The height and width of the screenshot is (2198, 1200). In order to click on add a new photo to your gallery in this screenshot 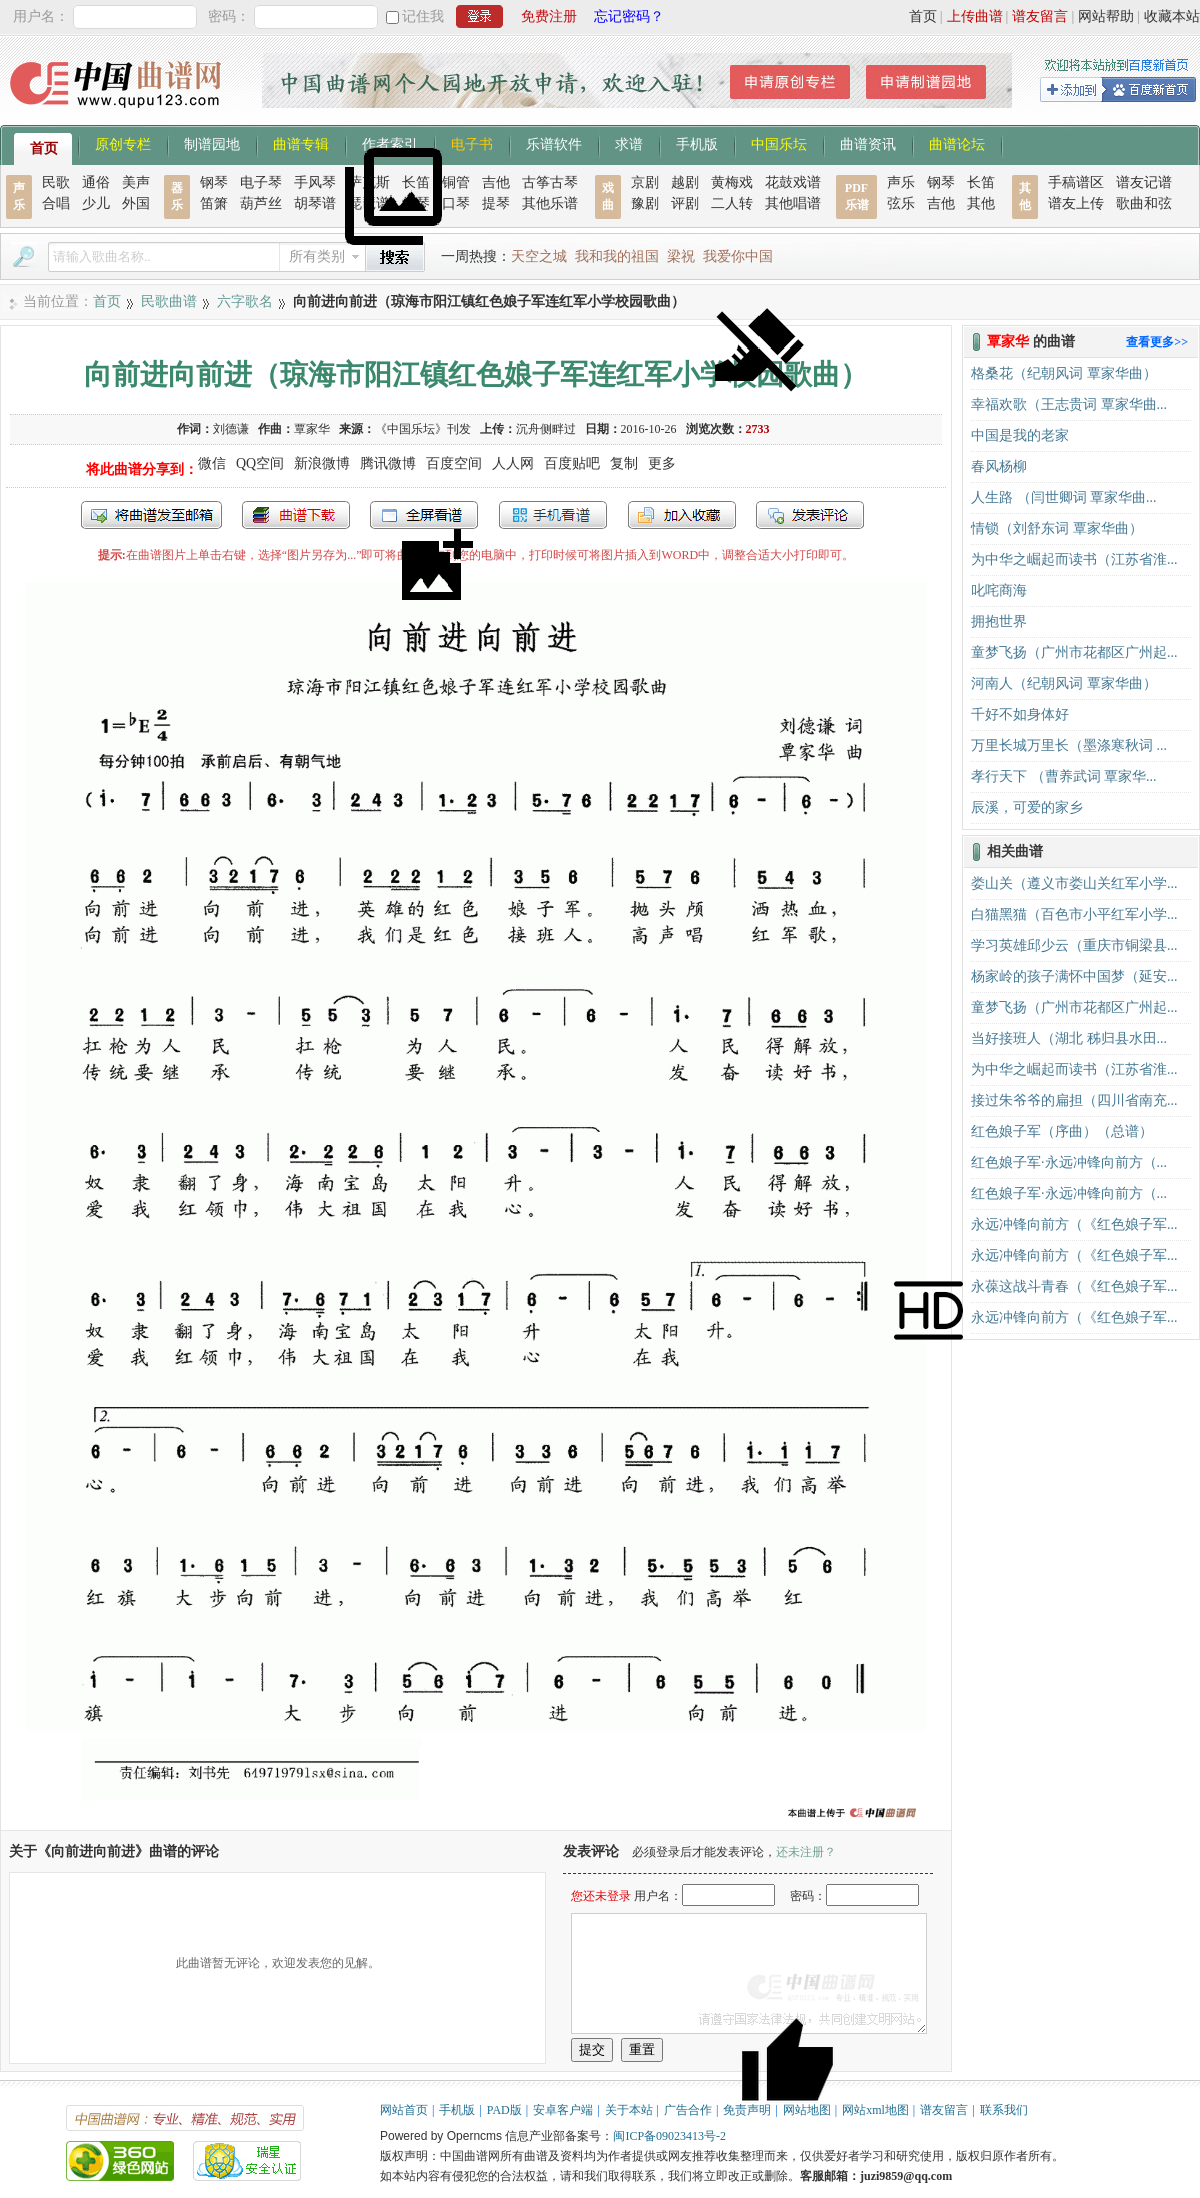, I will do `click(435, 566)`.